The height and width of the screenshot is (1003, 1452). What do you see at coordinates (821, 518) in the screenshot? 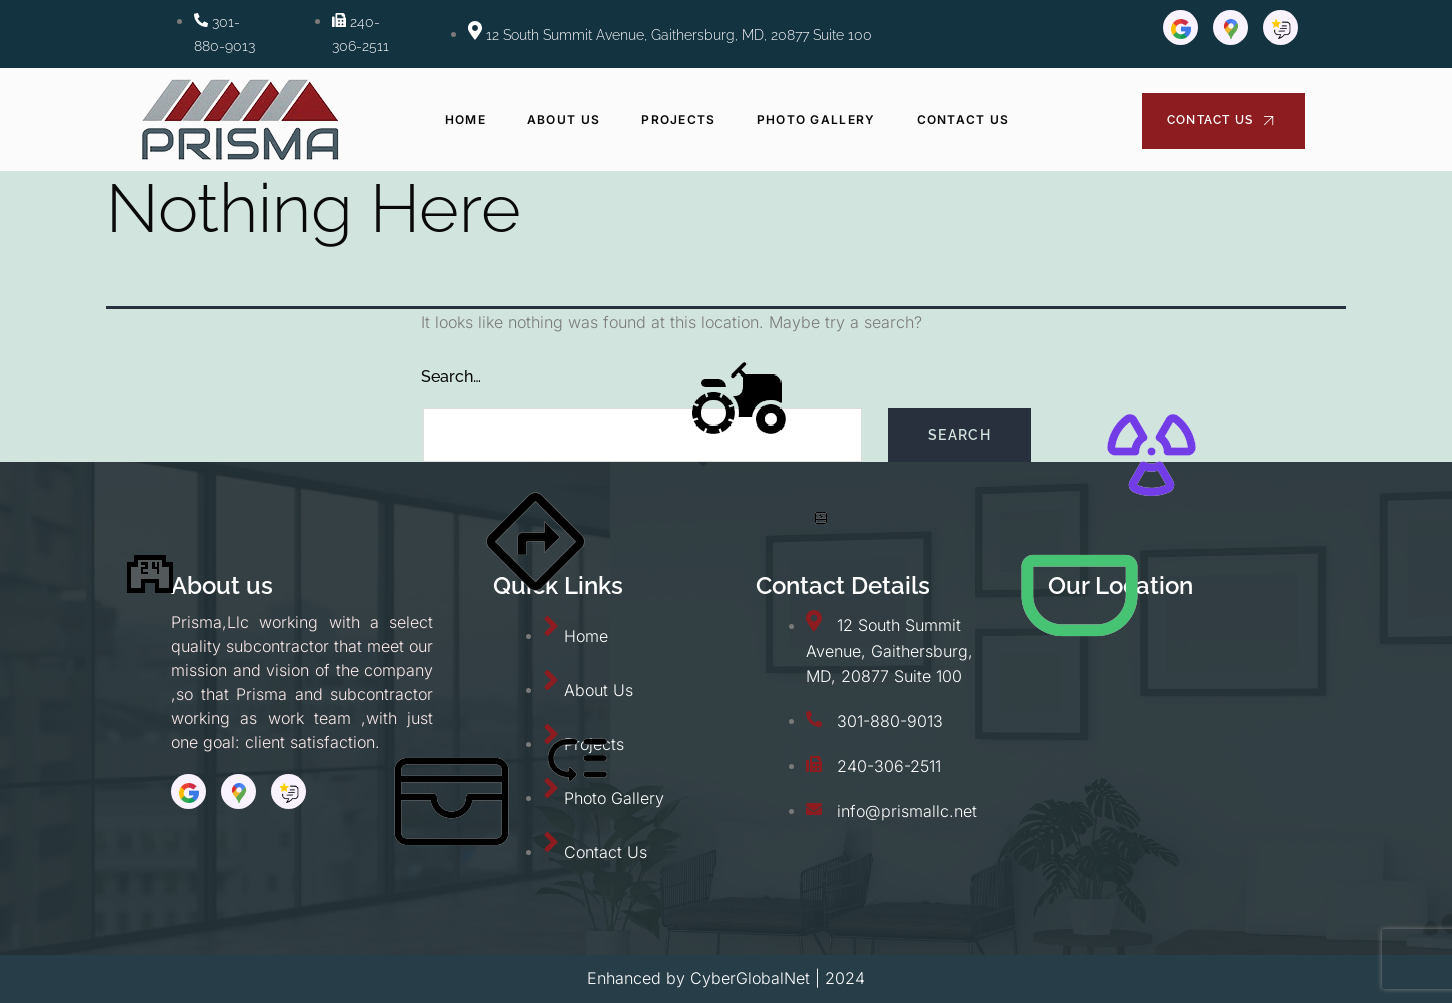
I see `view heart rate or vital signs data` at bounding box center [821, 518].